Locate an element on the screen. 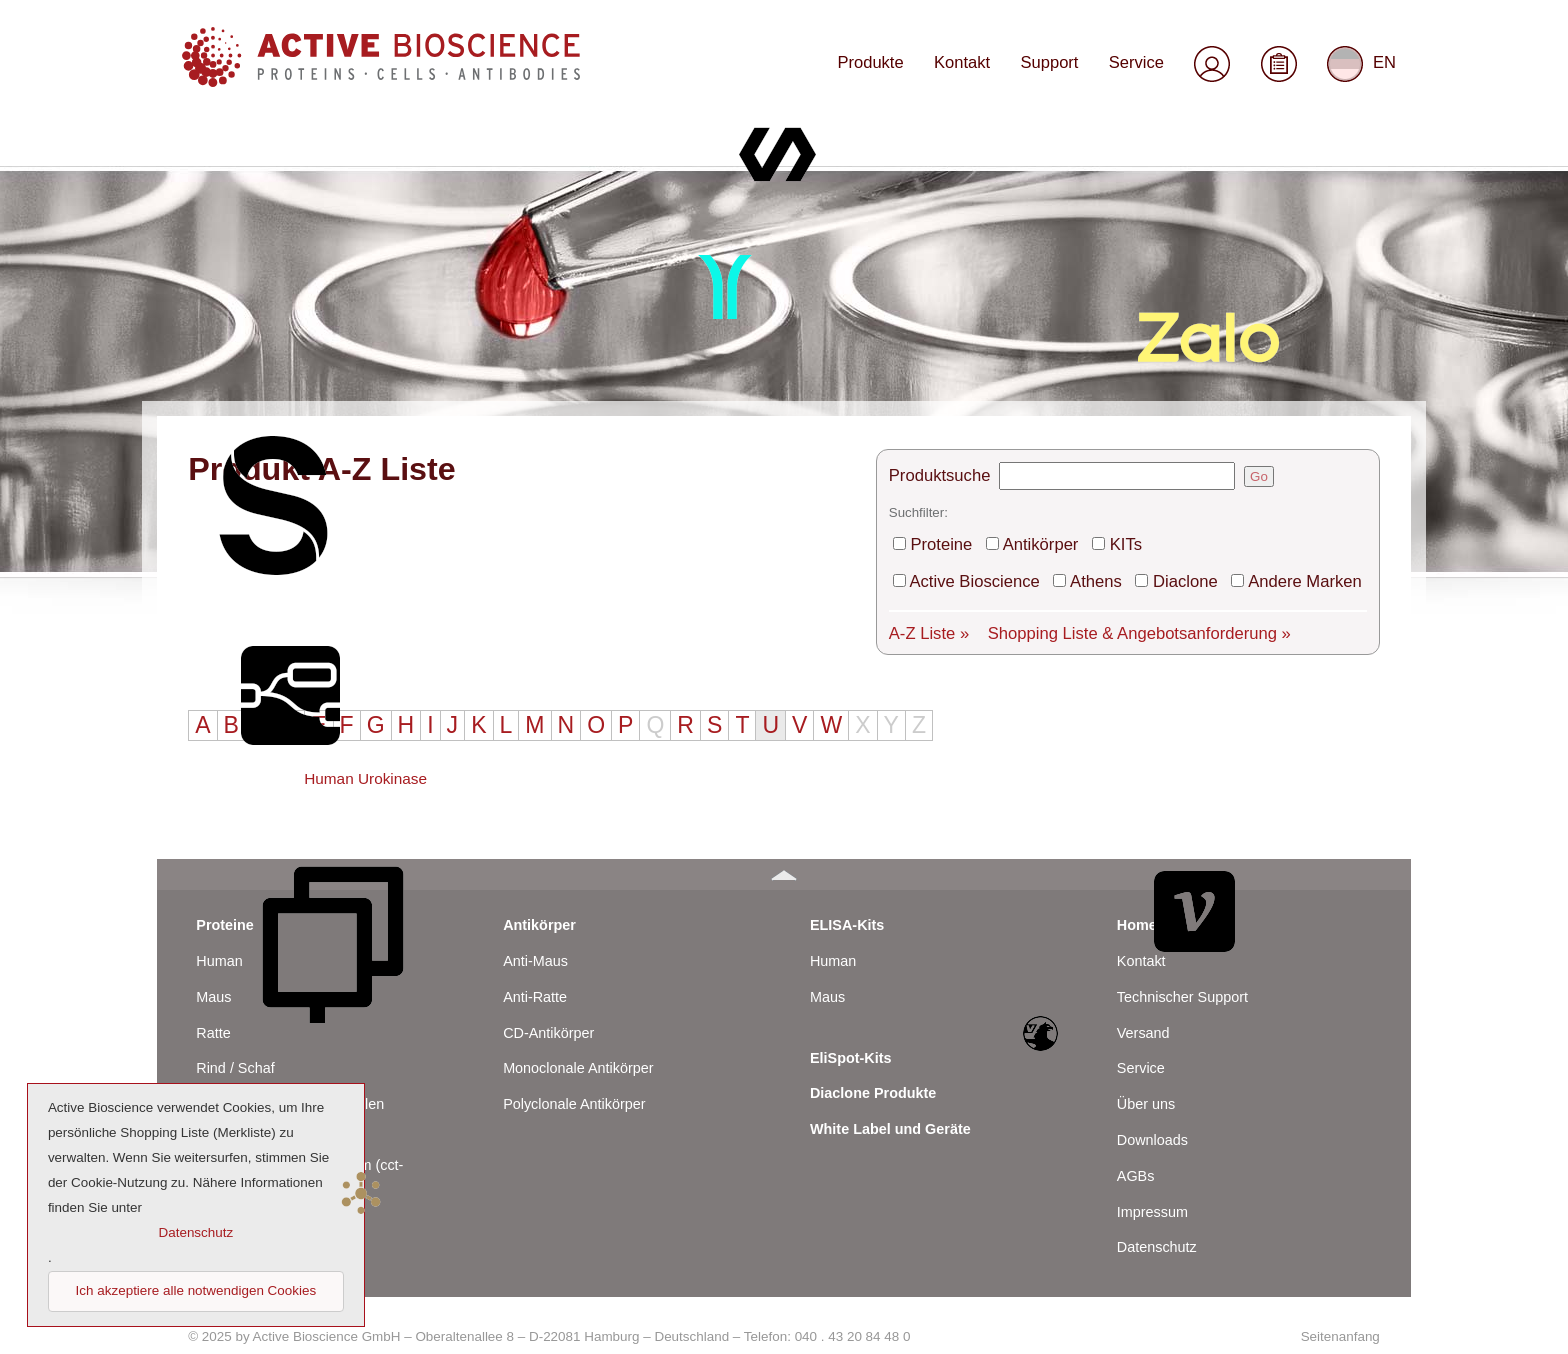 This screenshot has height=1354, width=1568. open velog blogging platform is located at coordinates (1194, 911).